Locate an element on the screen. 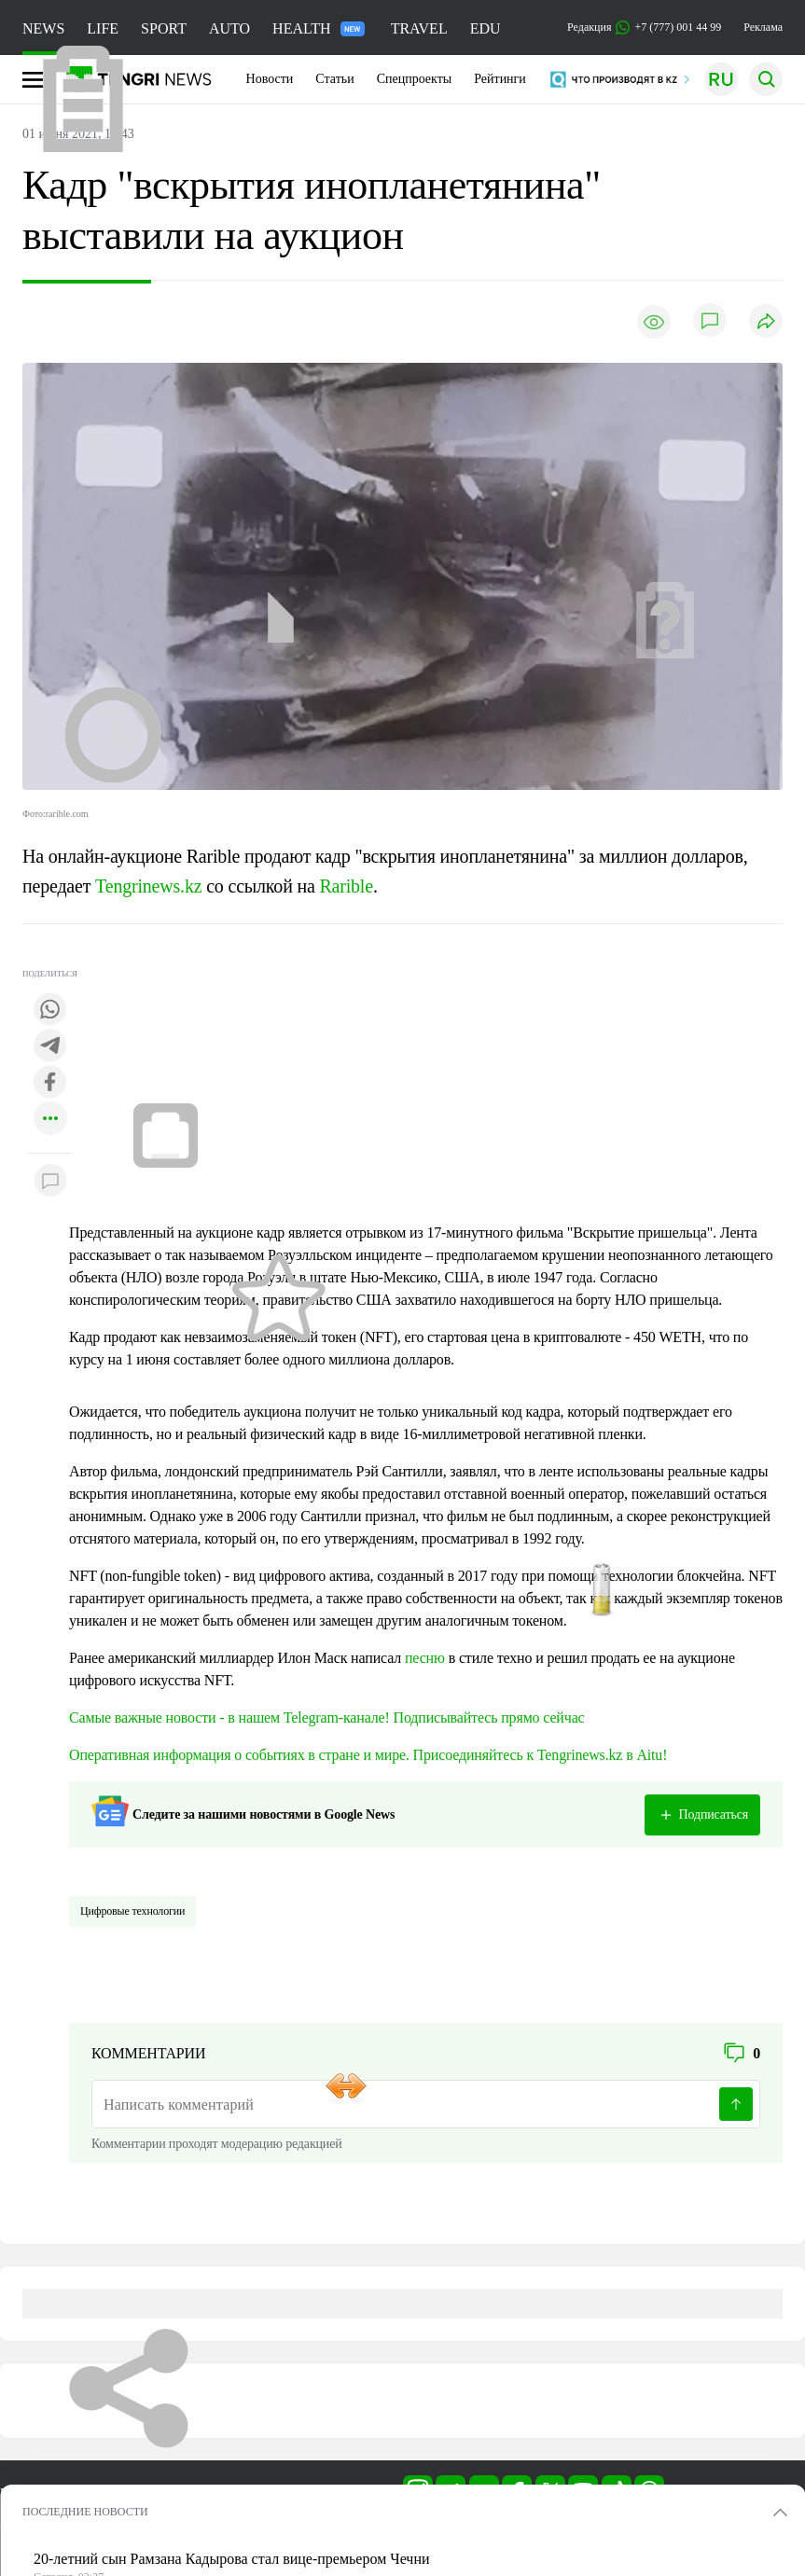 The height and width of the screenshot is (2576, 805). indicates clear weather conditions at night is located at coordinates (113, 735).